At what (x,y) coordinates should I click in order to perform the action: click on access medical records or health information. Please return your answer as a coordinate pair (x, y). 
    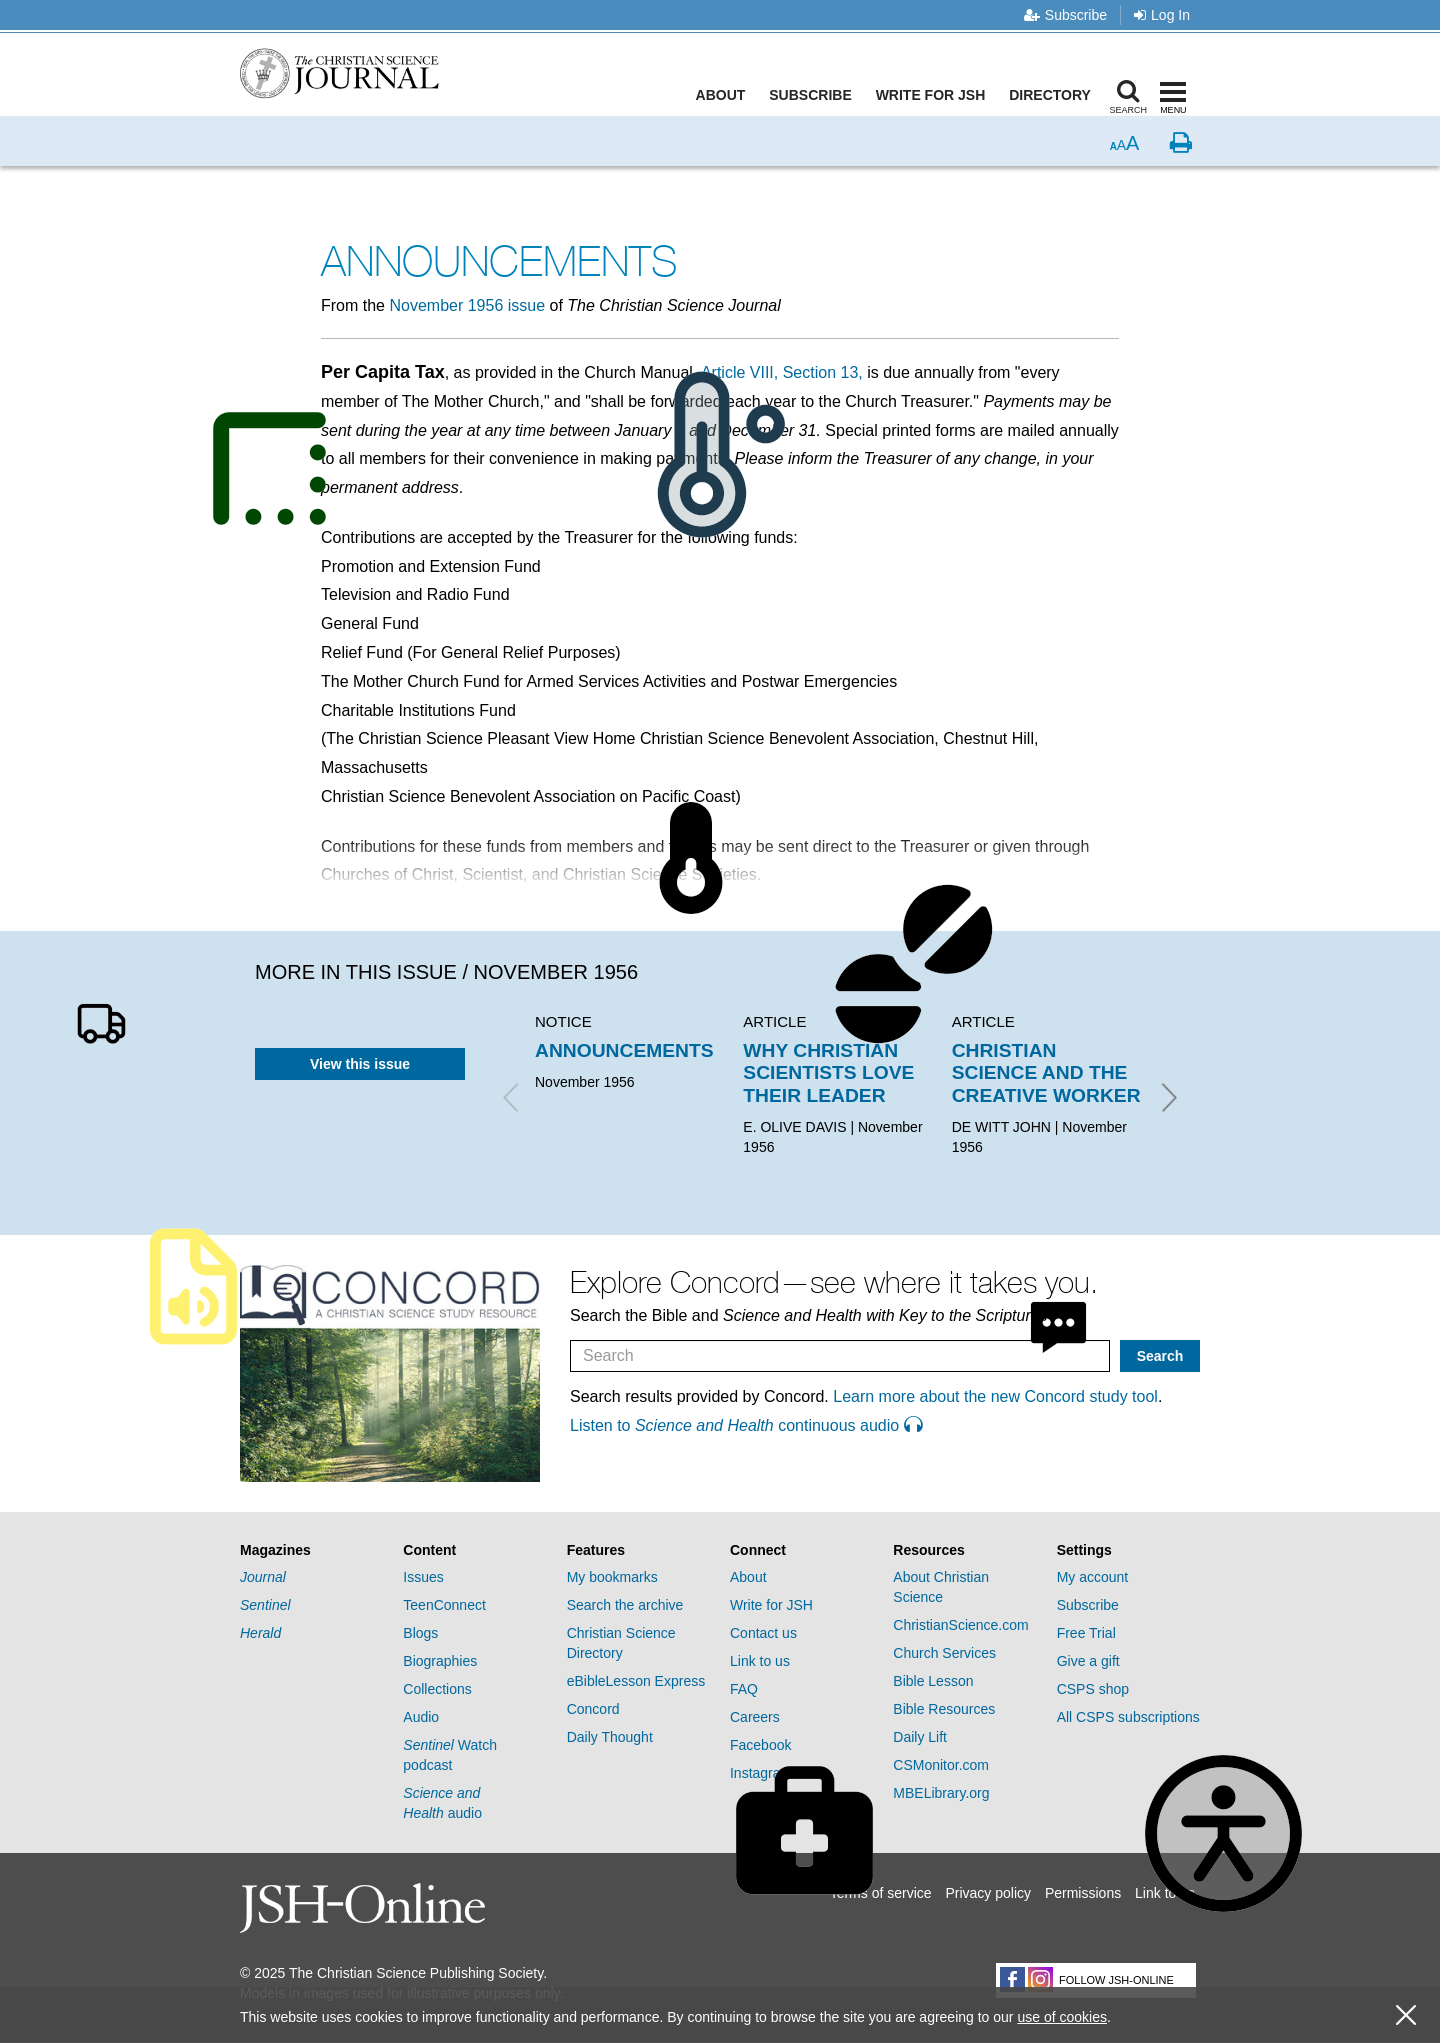
    Looking at the image, I should click on (804, 1834).